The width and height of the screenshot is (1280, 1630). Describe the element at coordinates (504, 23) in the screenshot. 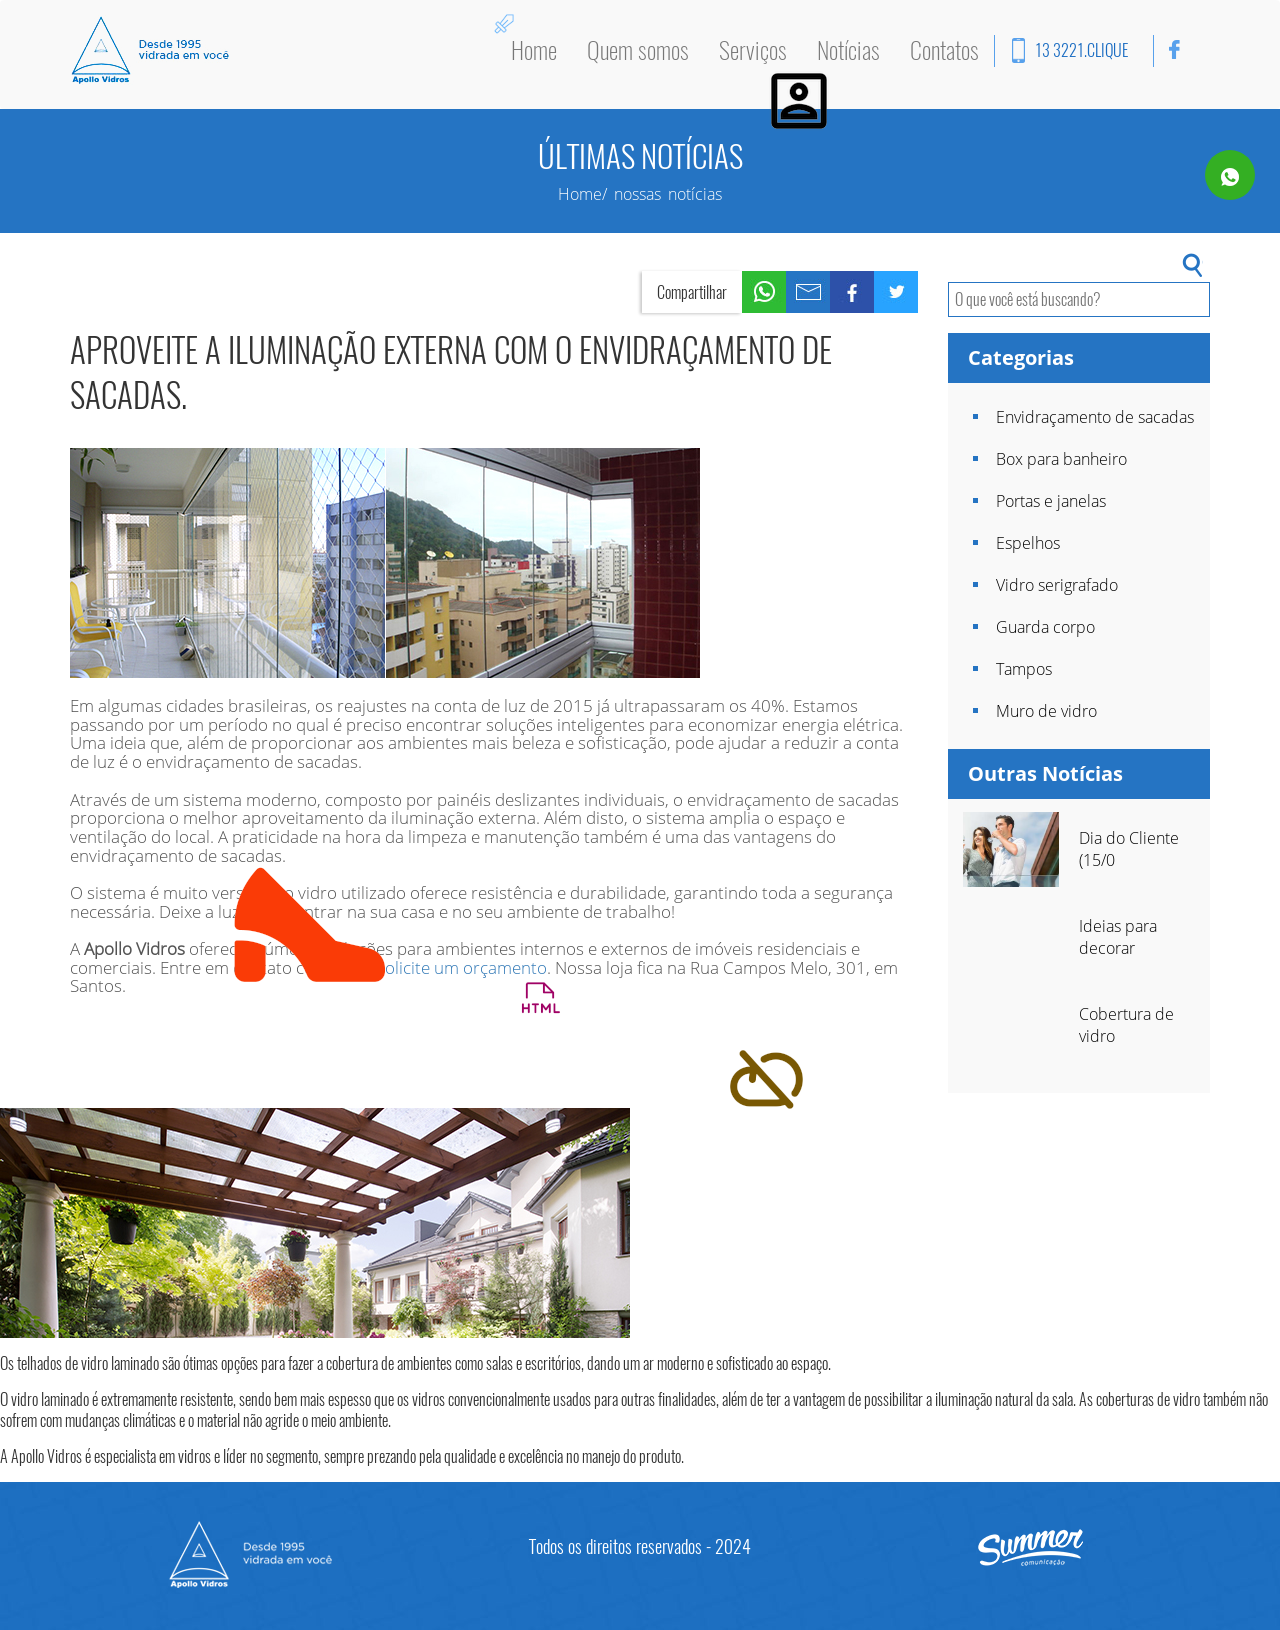

I see `access combat or battle features` at that location.